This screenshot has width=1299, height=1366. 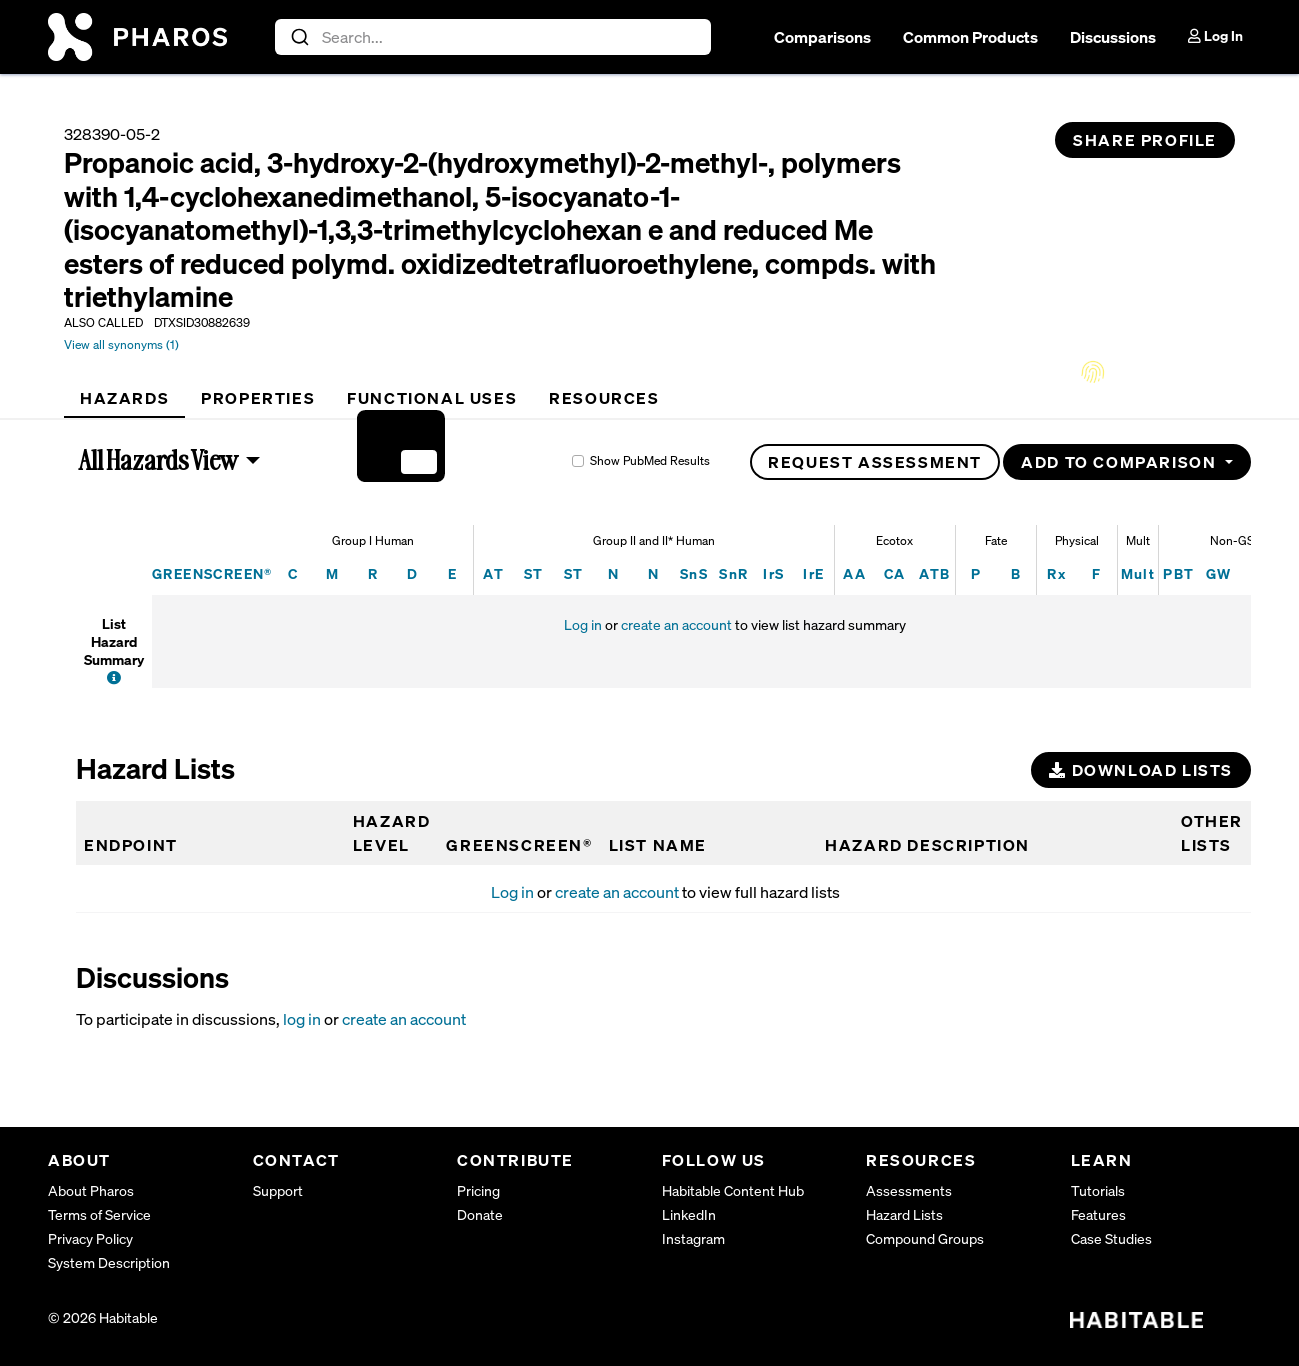 What do you see at coordinates (1093, 372) in the screenshot?
I see `authenticate with biometric fingerprint` at bounding box center [1093, 372].